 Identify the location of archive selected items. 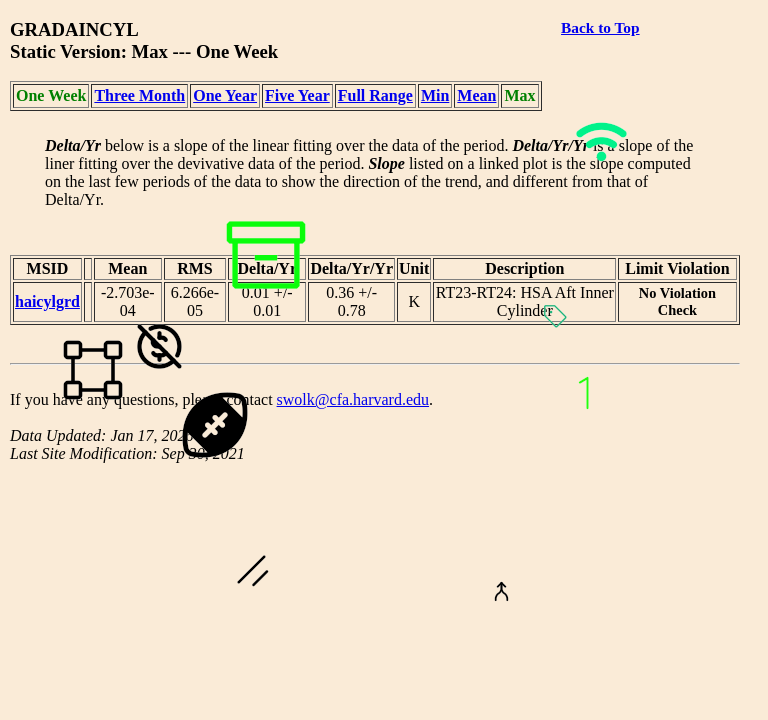
(266, 255).